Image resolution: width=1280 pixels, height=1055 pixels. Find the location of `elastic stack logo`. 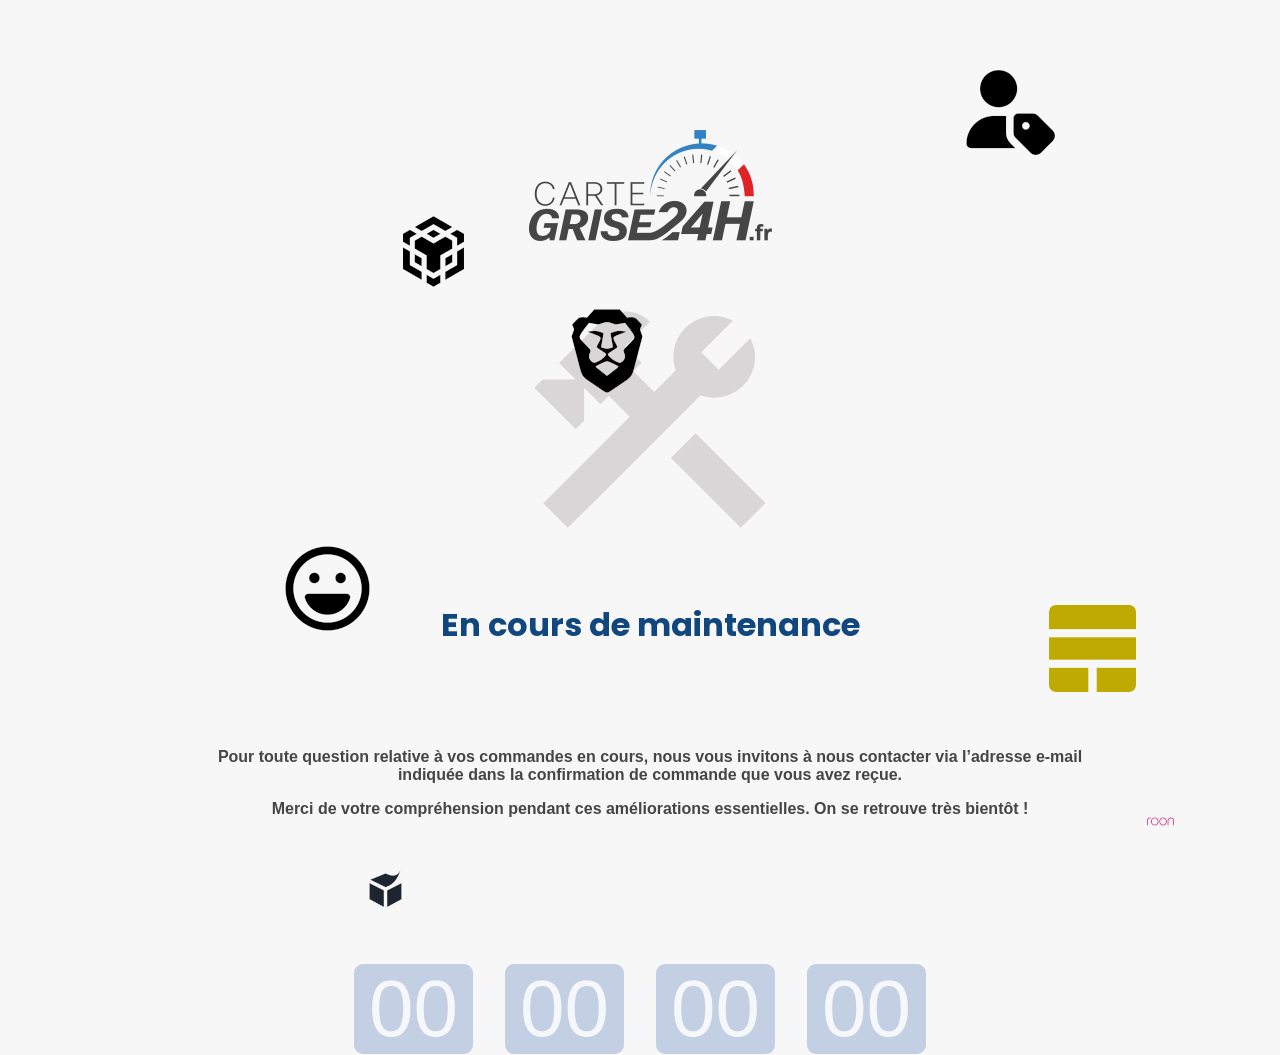

elastic stack logo is located at coordinates (1092, 648).